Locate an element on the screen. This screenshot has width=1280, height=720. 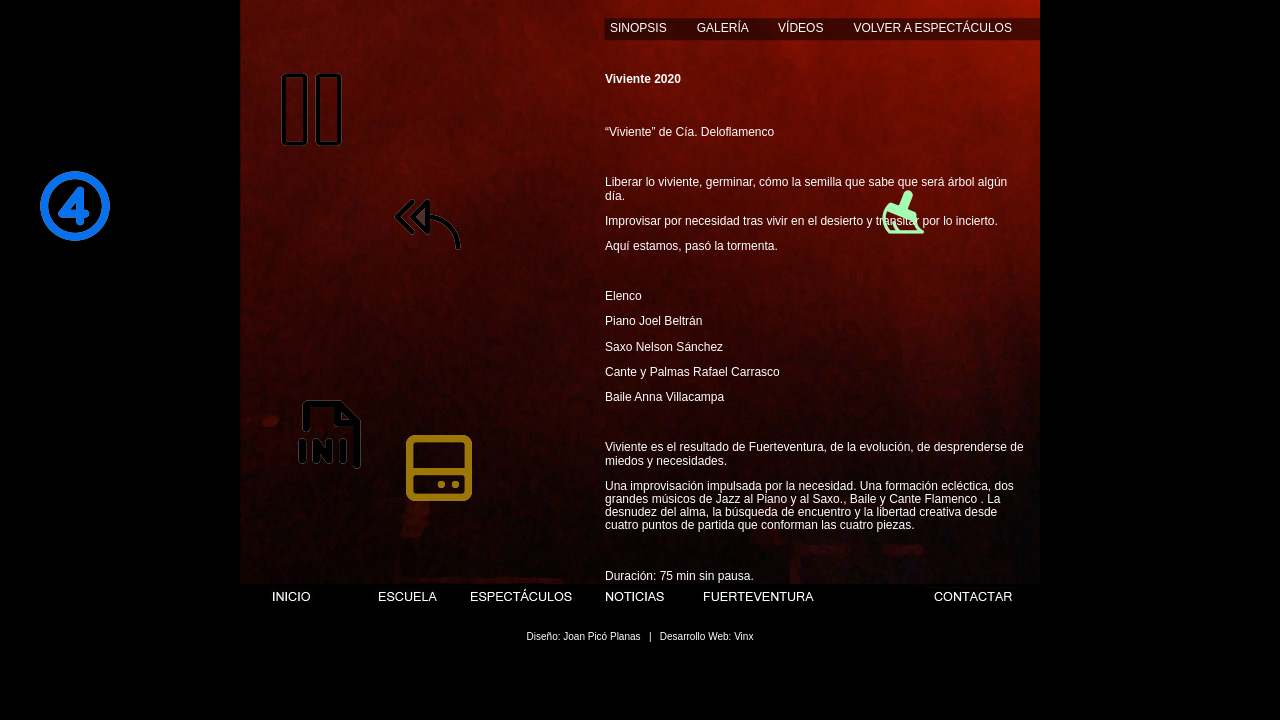
indicates step four in a multi-step process is located at coordinates (75, 206).